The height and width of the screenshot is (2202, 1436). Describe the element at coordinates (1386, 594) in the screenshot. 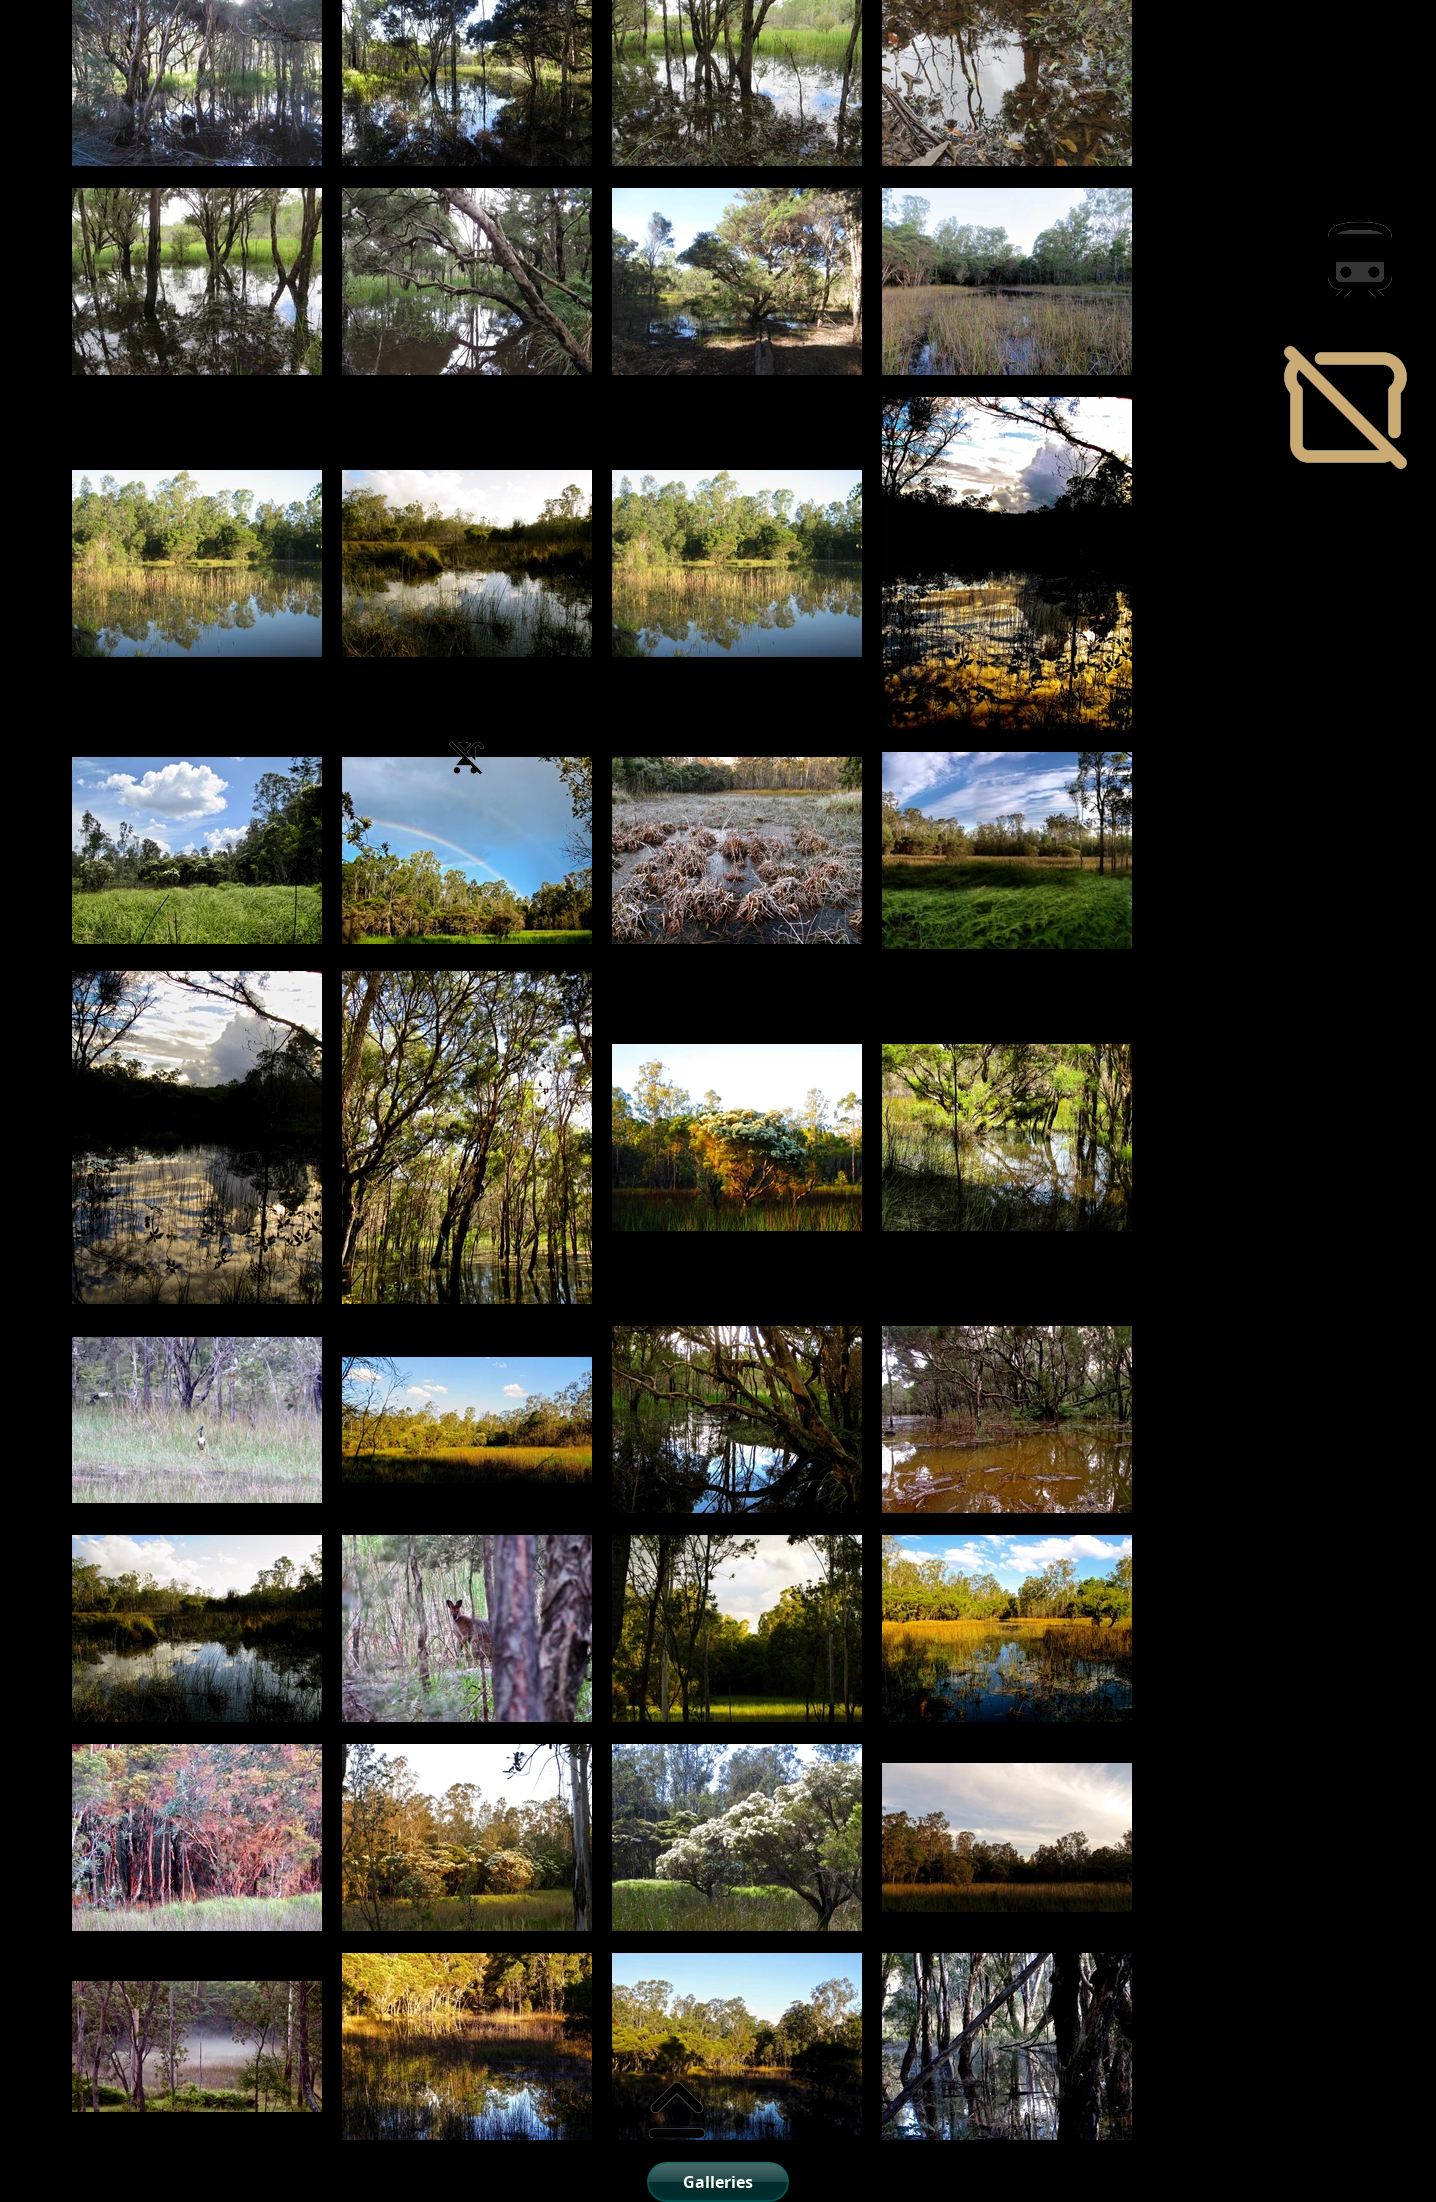

I see `switch to tablet view or layout` at that location.